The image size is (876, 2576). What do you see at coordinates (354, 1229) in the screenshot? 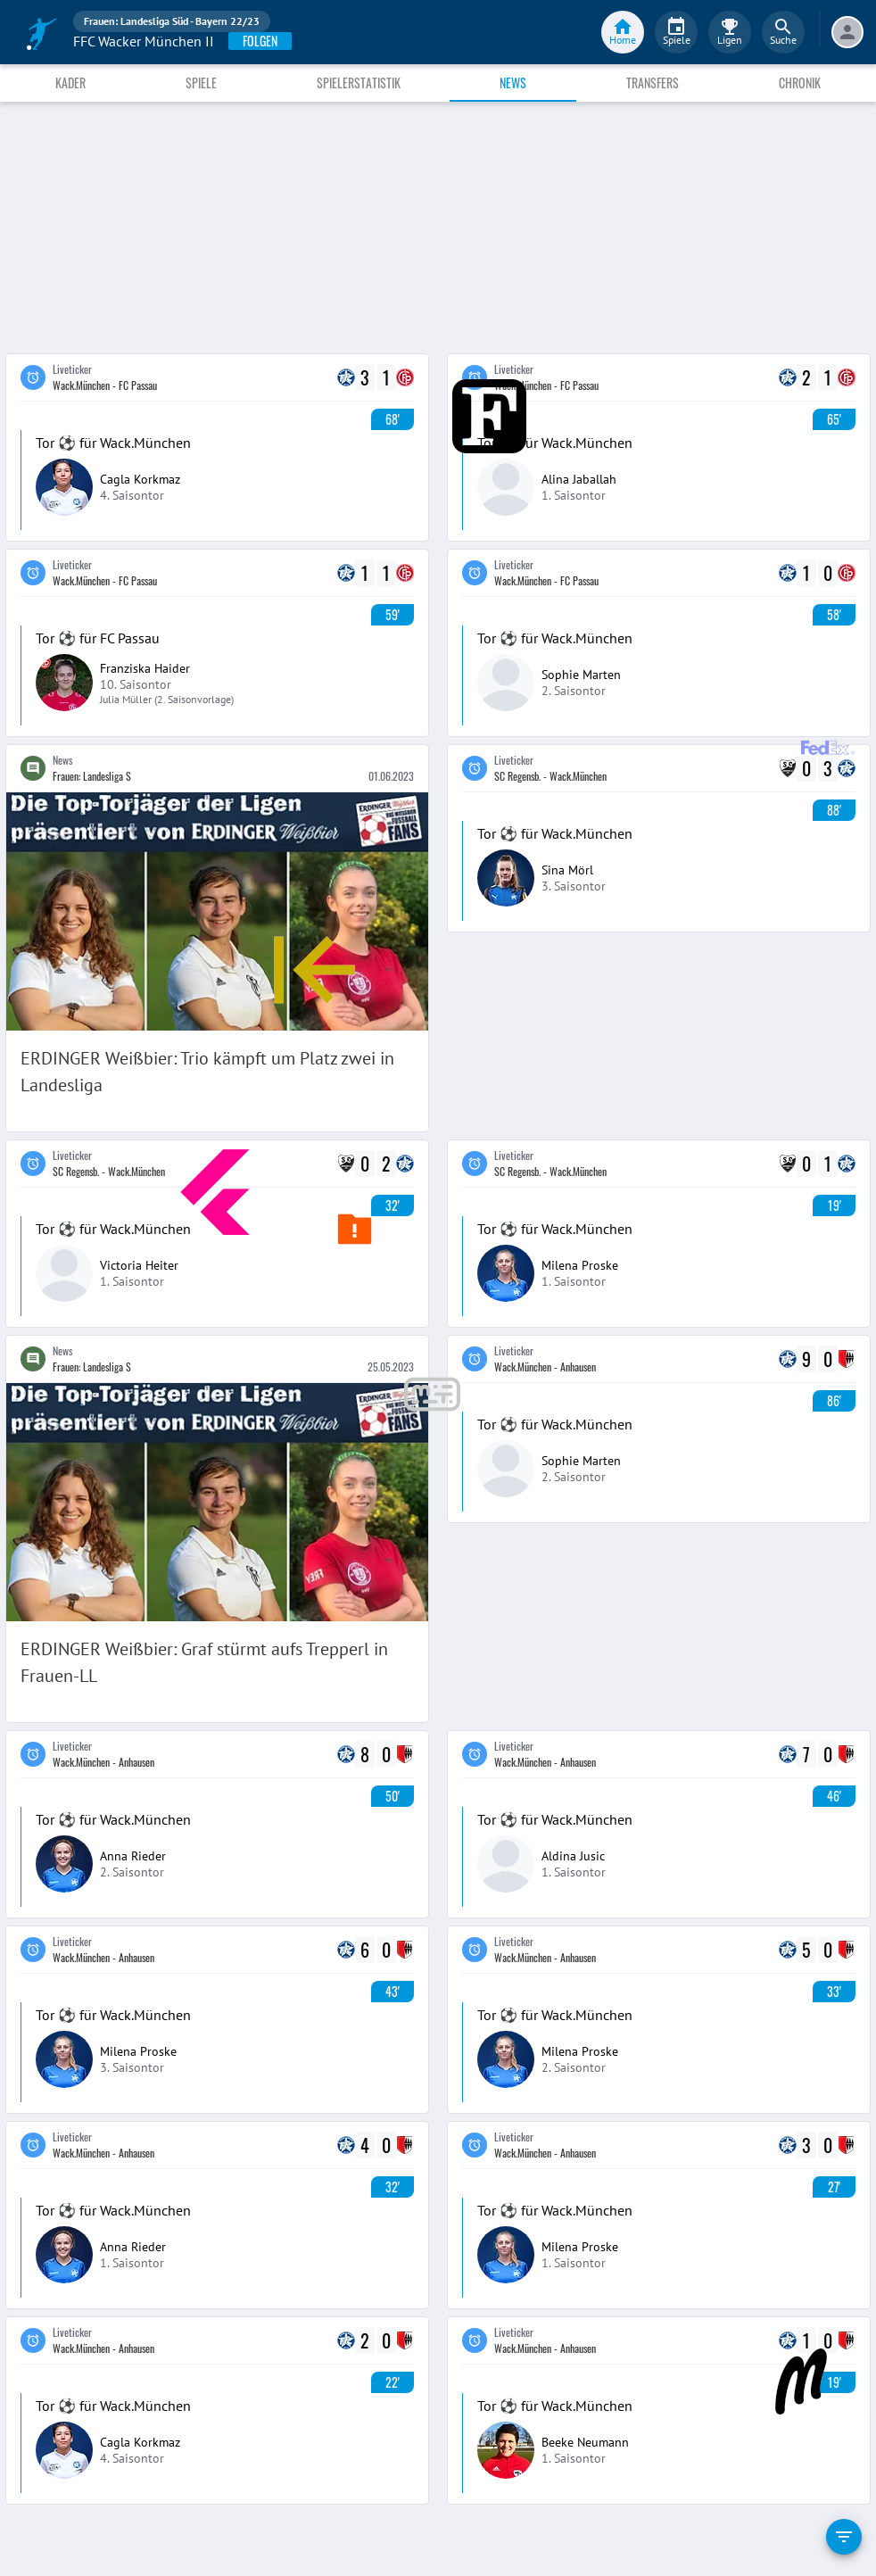
I see `folder contains items that need attention` at bounding box center [354, 1229].